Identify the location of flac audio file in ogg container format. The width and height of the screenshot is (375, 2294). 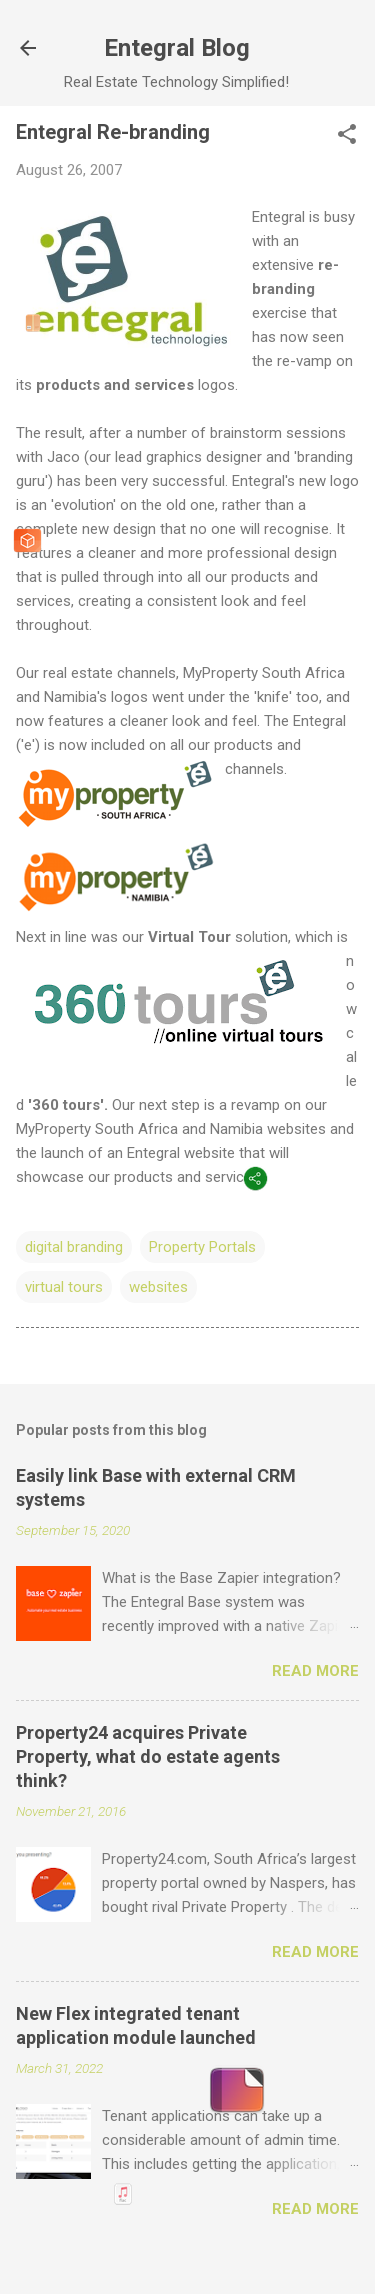
(123, 2194).